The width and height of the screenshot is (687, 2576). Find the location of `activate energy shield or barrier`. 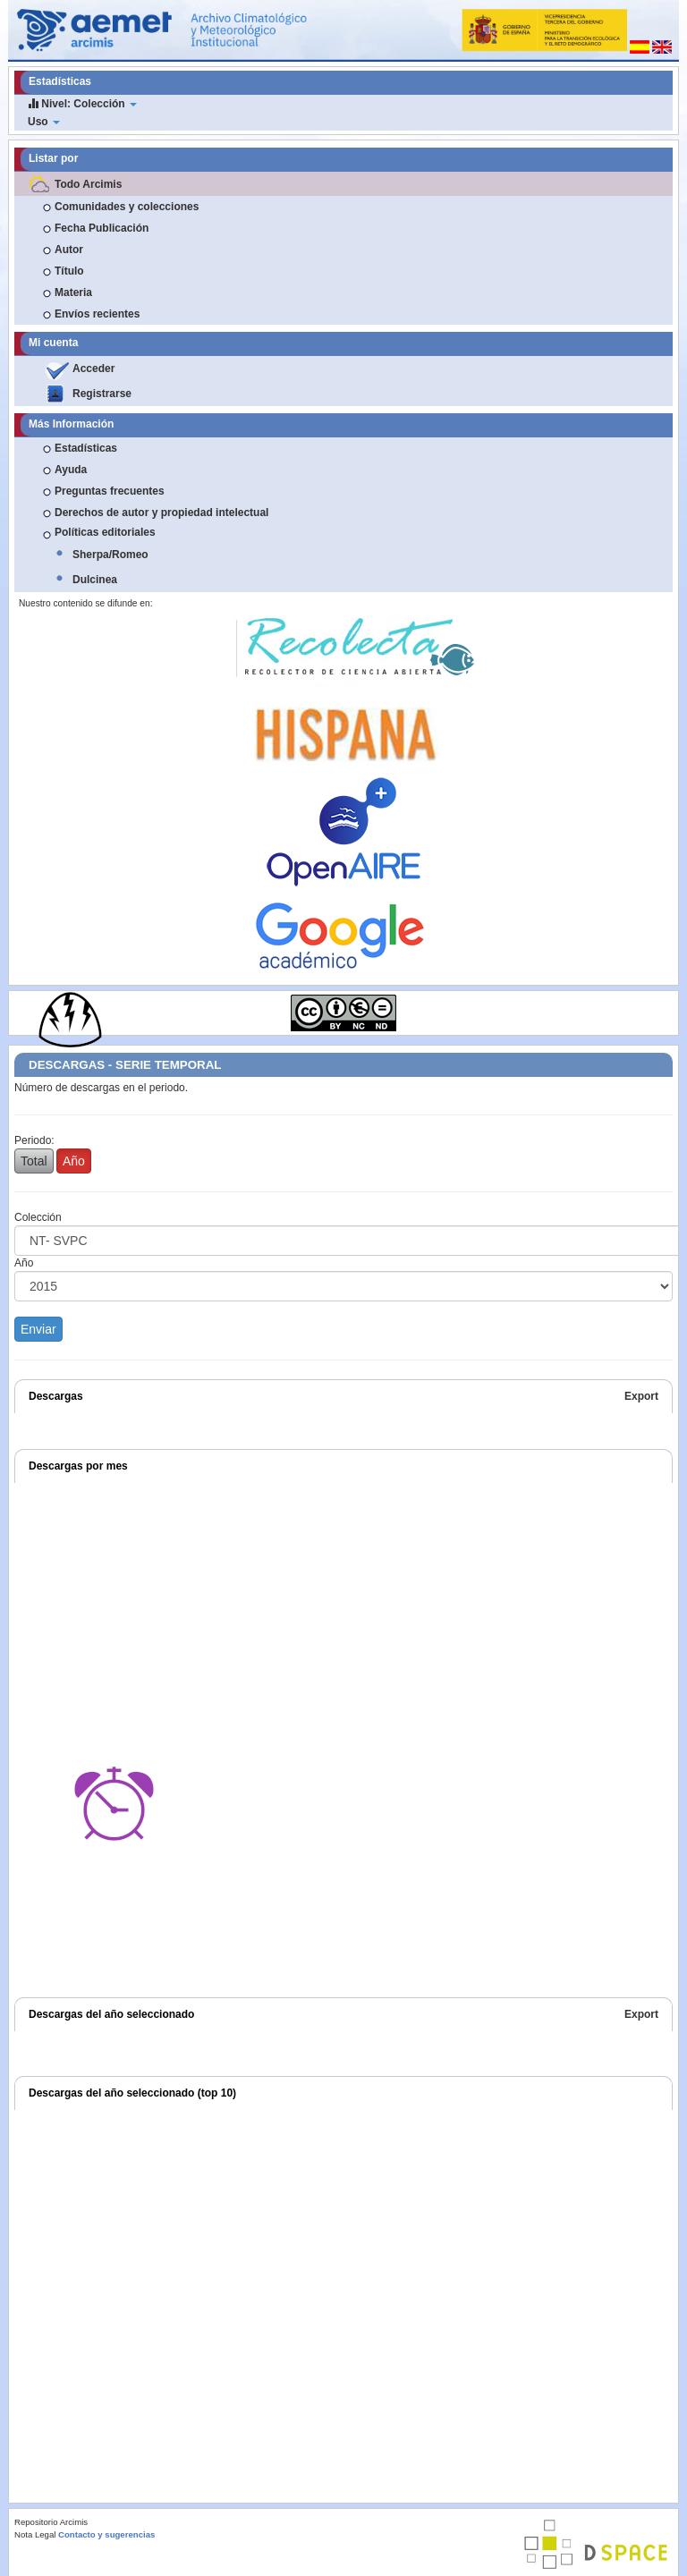

activate energy shield or barrier is located at coordinates (70, 1019).